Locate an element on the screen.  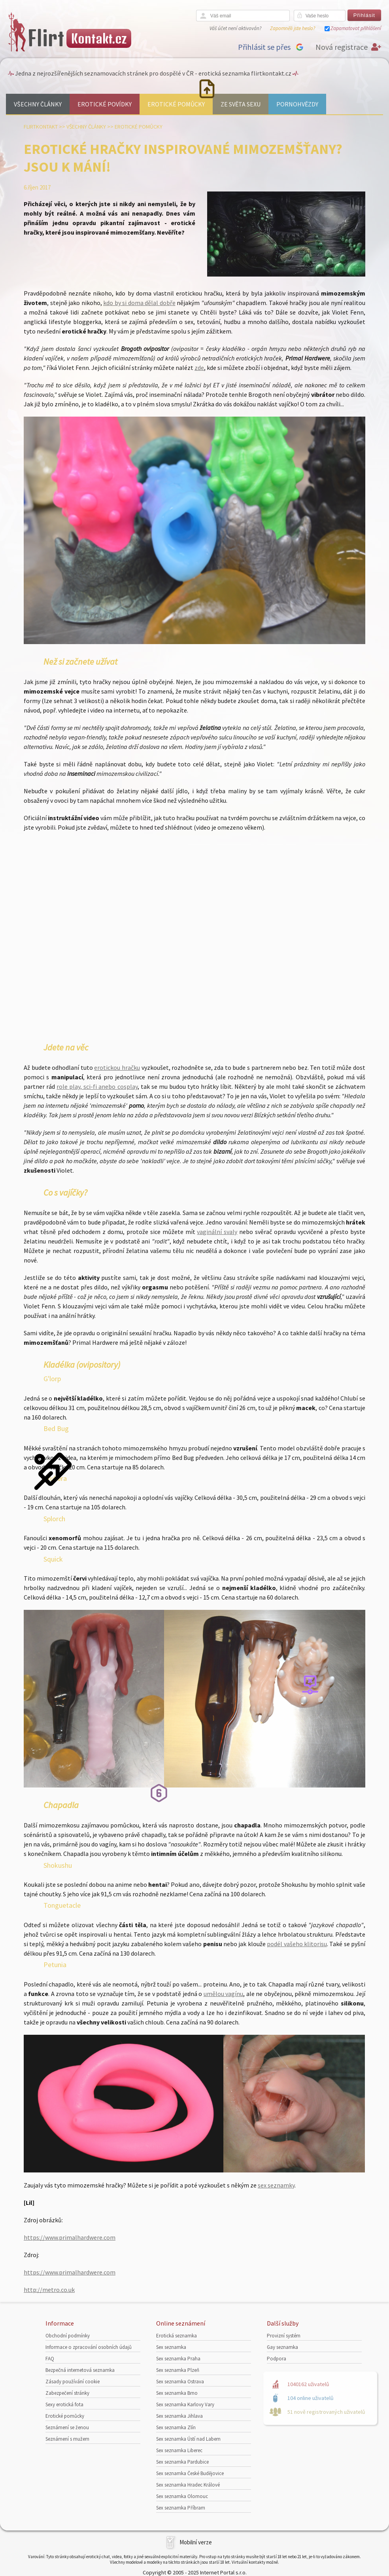
indicates step 6 in a multi-step process is located at coordinates (159, 1793).